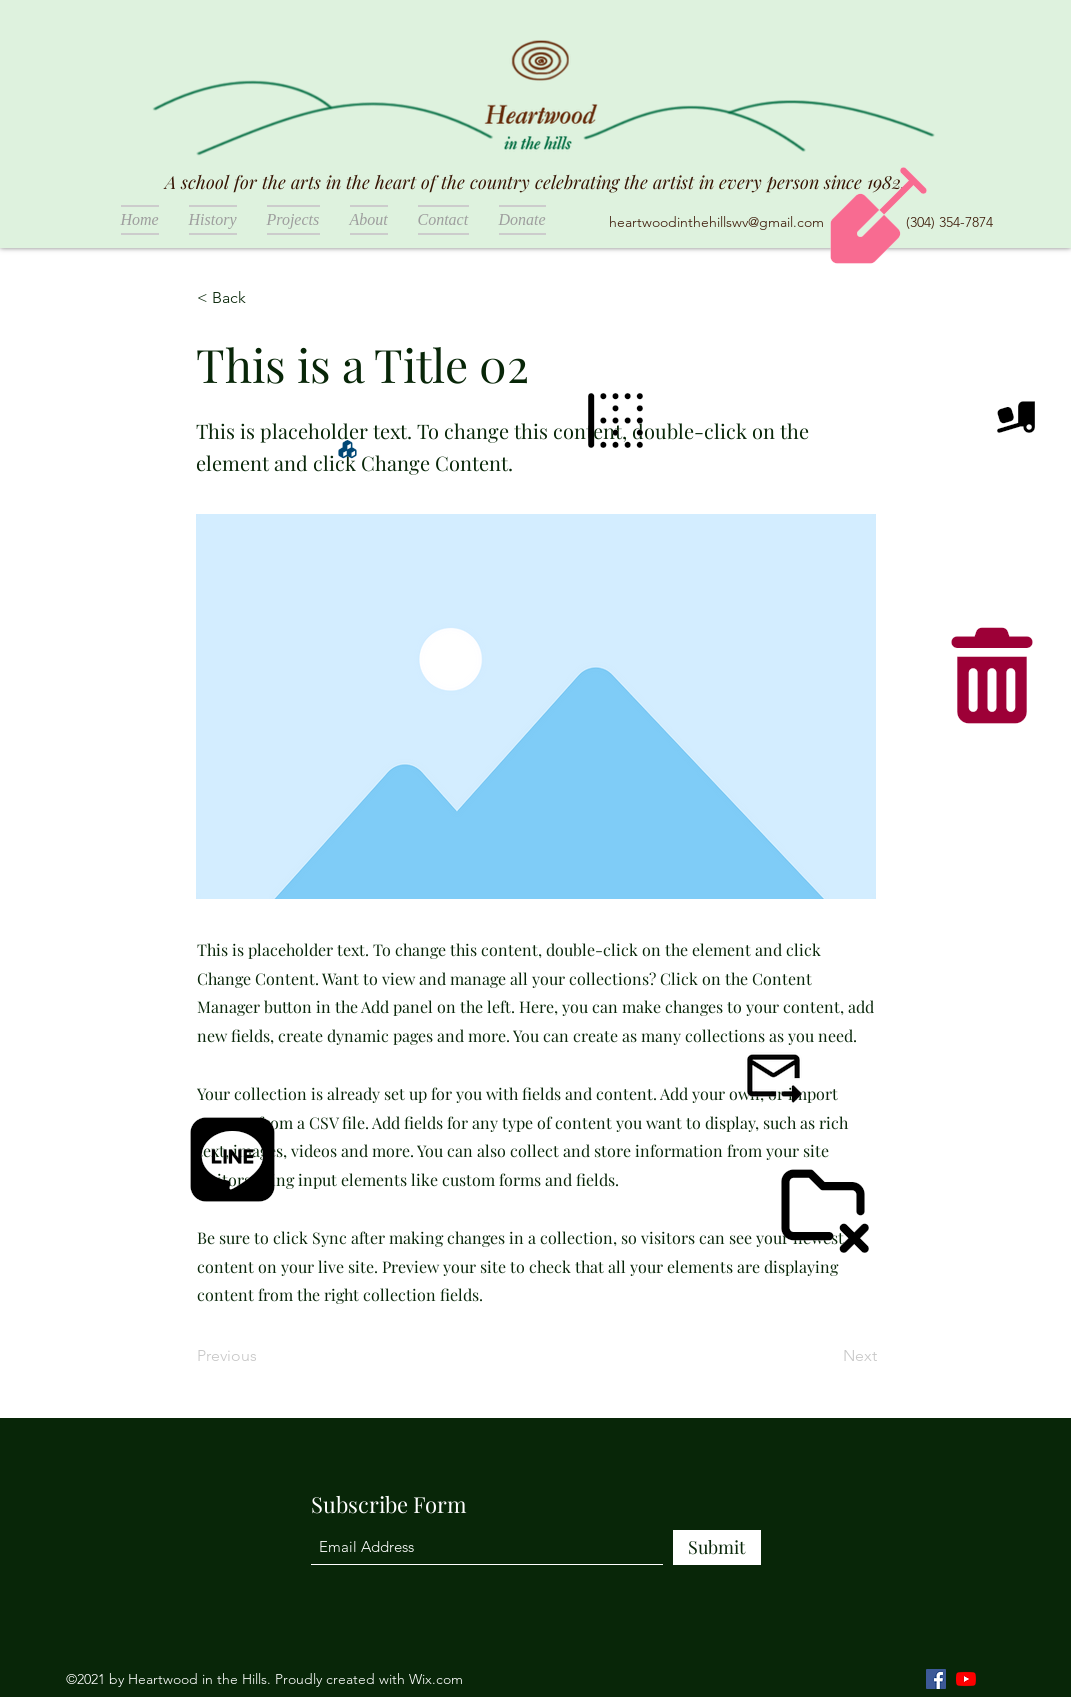 This screenshot has height=1697, width=1071. Describe the element at coordinates (773, 1075) in the screenshot. I see `forward an email to another recipient` at that location.